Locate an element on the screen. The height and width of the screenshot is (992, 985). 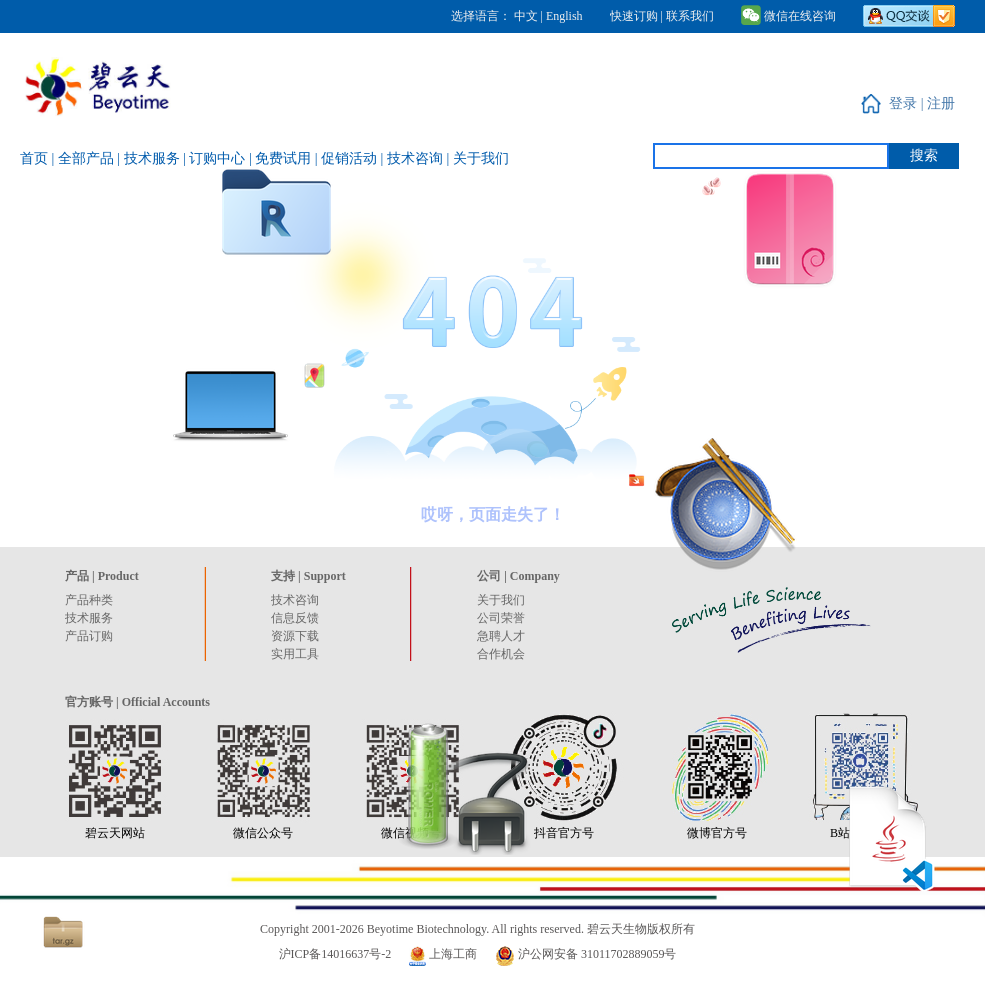
indicates this mac device in system preferences is located at coordinates (230, 401).